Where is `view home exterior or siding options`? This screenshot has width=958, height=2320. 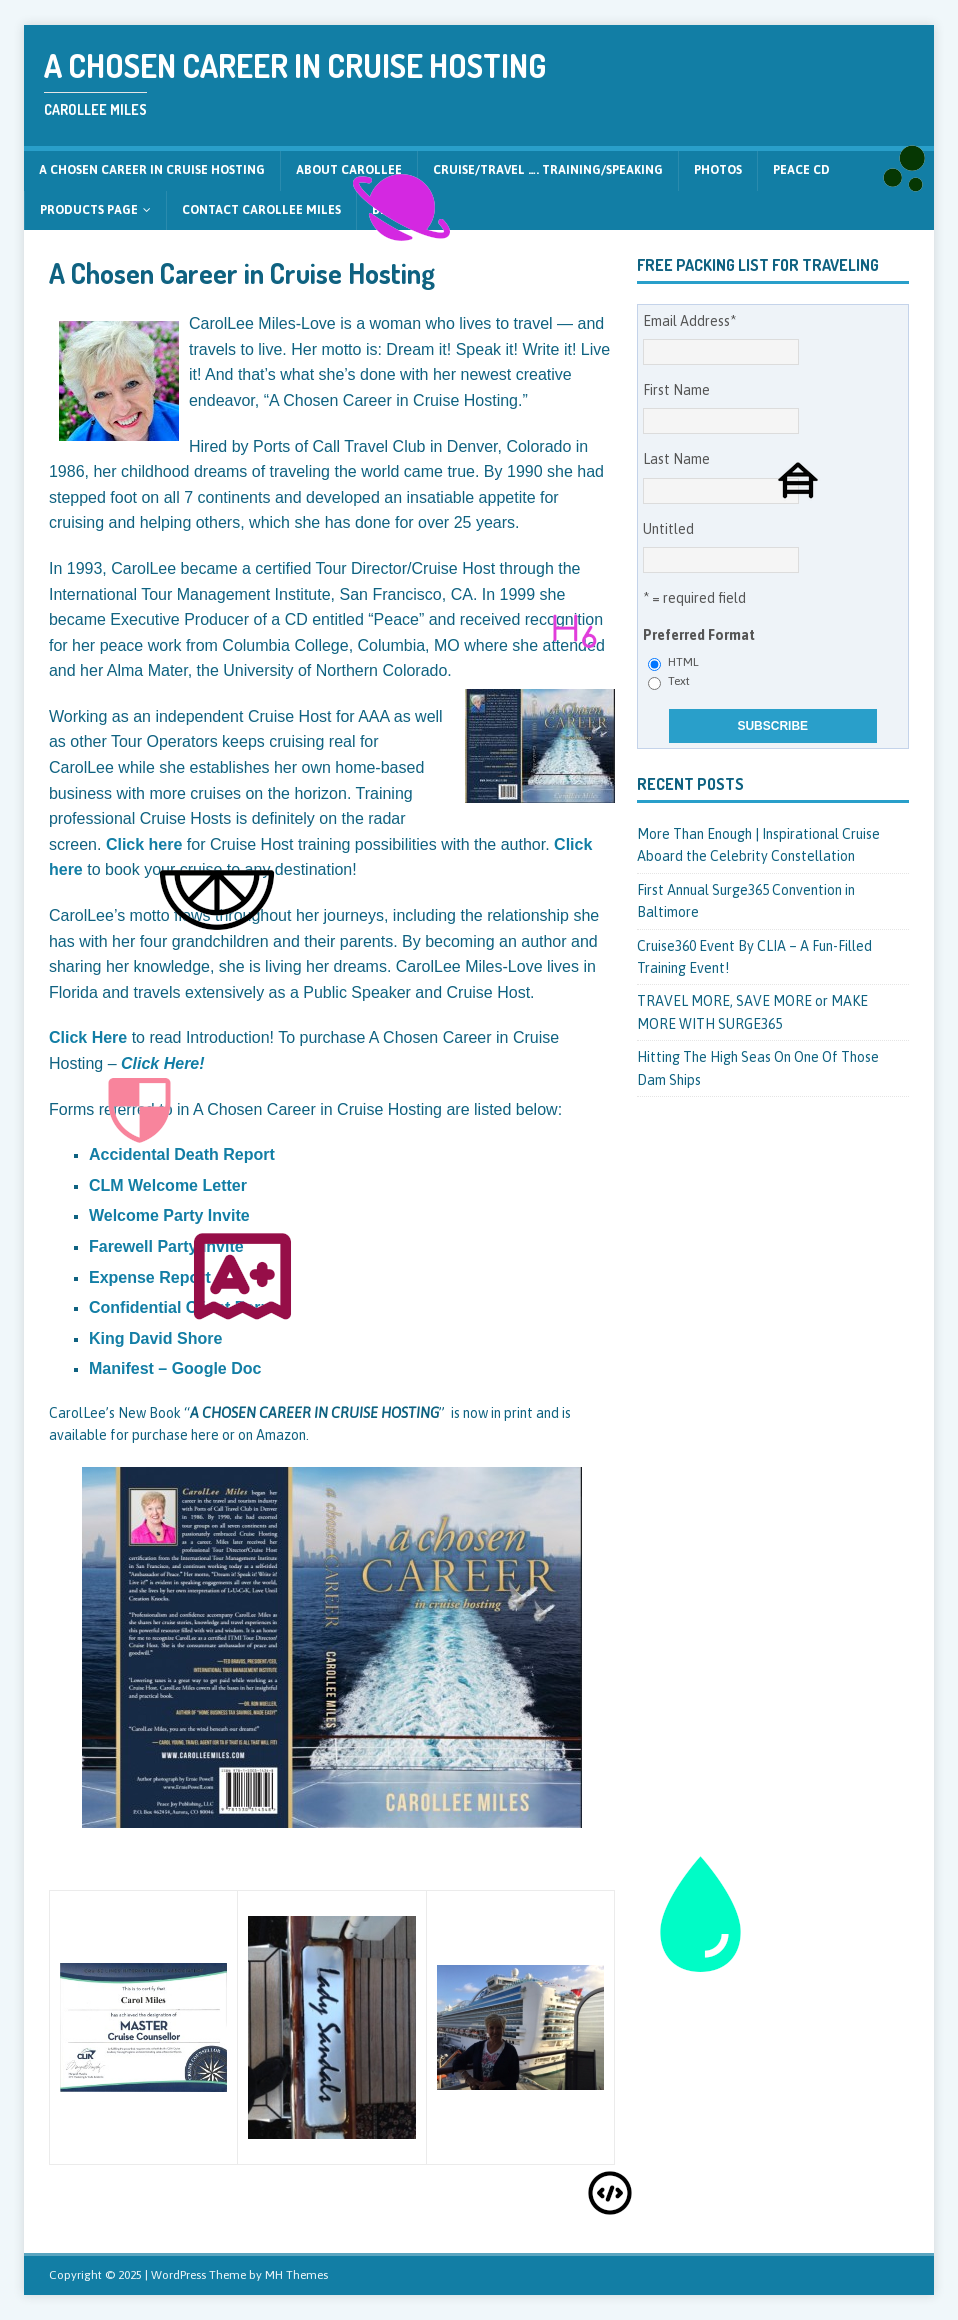 view home exterior or siding options is located at coordinates (798, 481).